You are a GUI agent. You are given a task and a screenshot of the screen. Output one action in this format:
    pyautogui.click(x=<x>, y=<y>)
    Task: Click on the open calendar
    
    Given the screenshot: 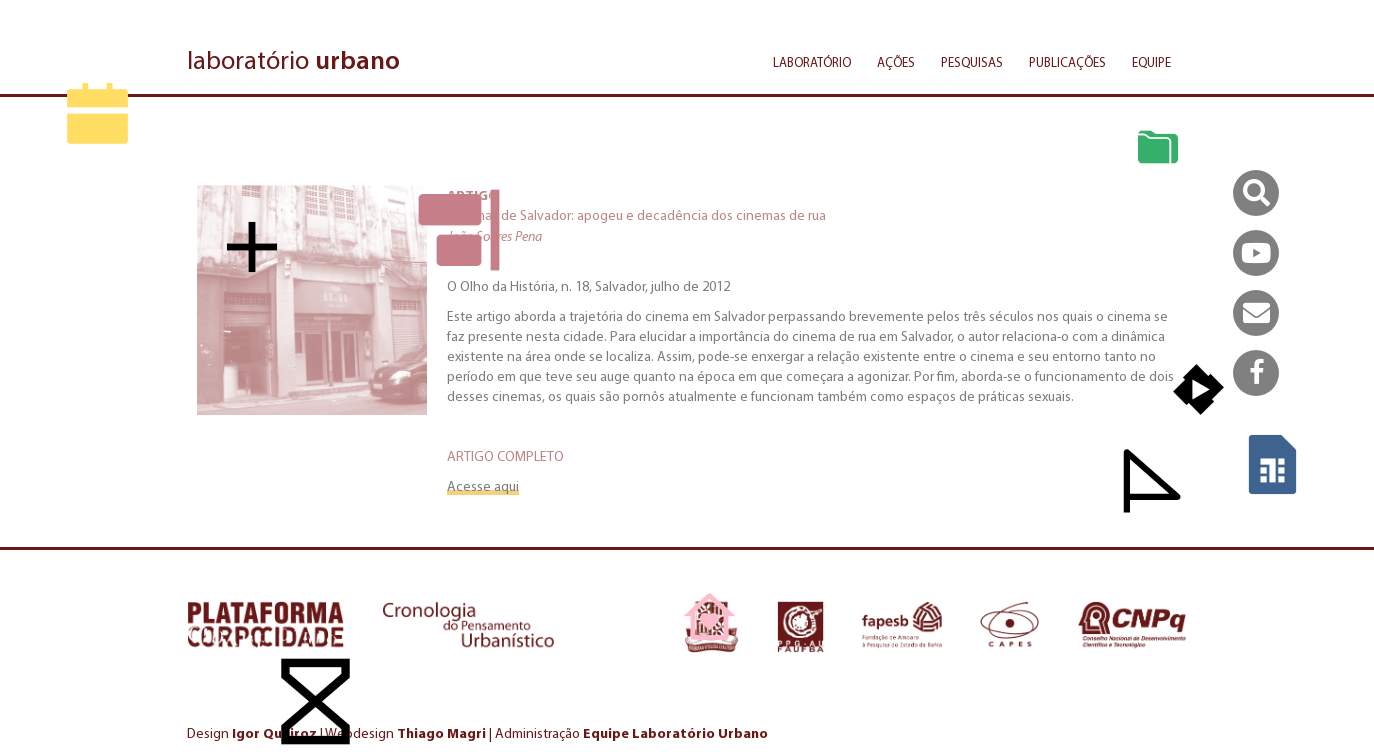 What is the action you would take?
    pyautogui.click(x=97, y=116)
    